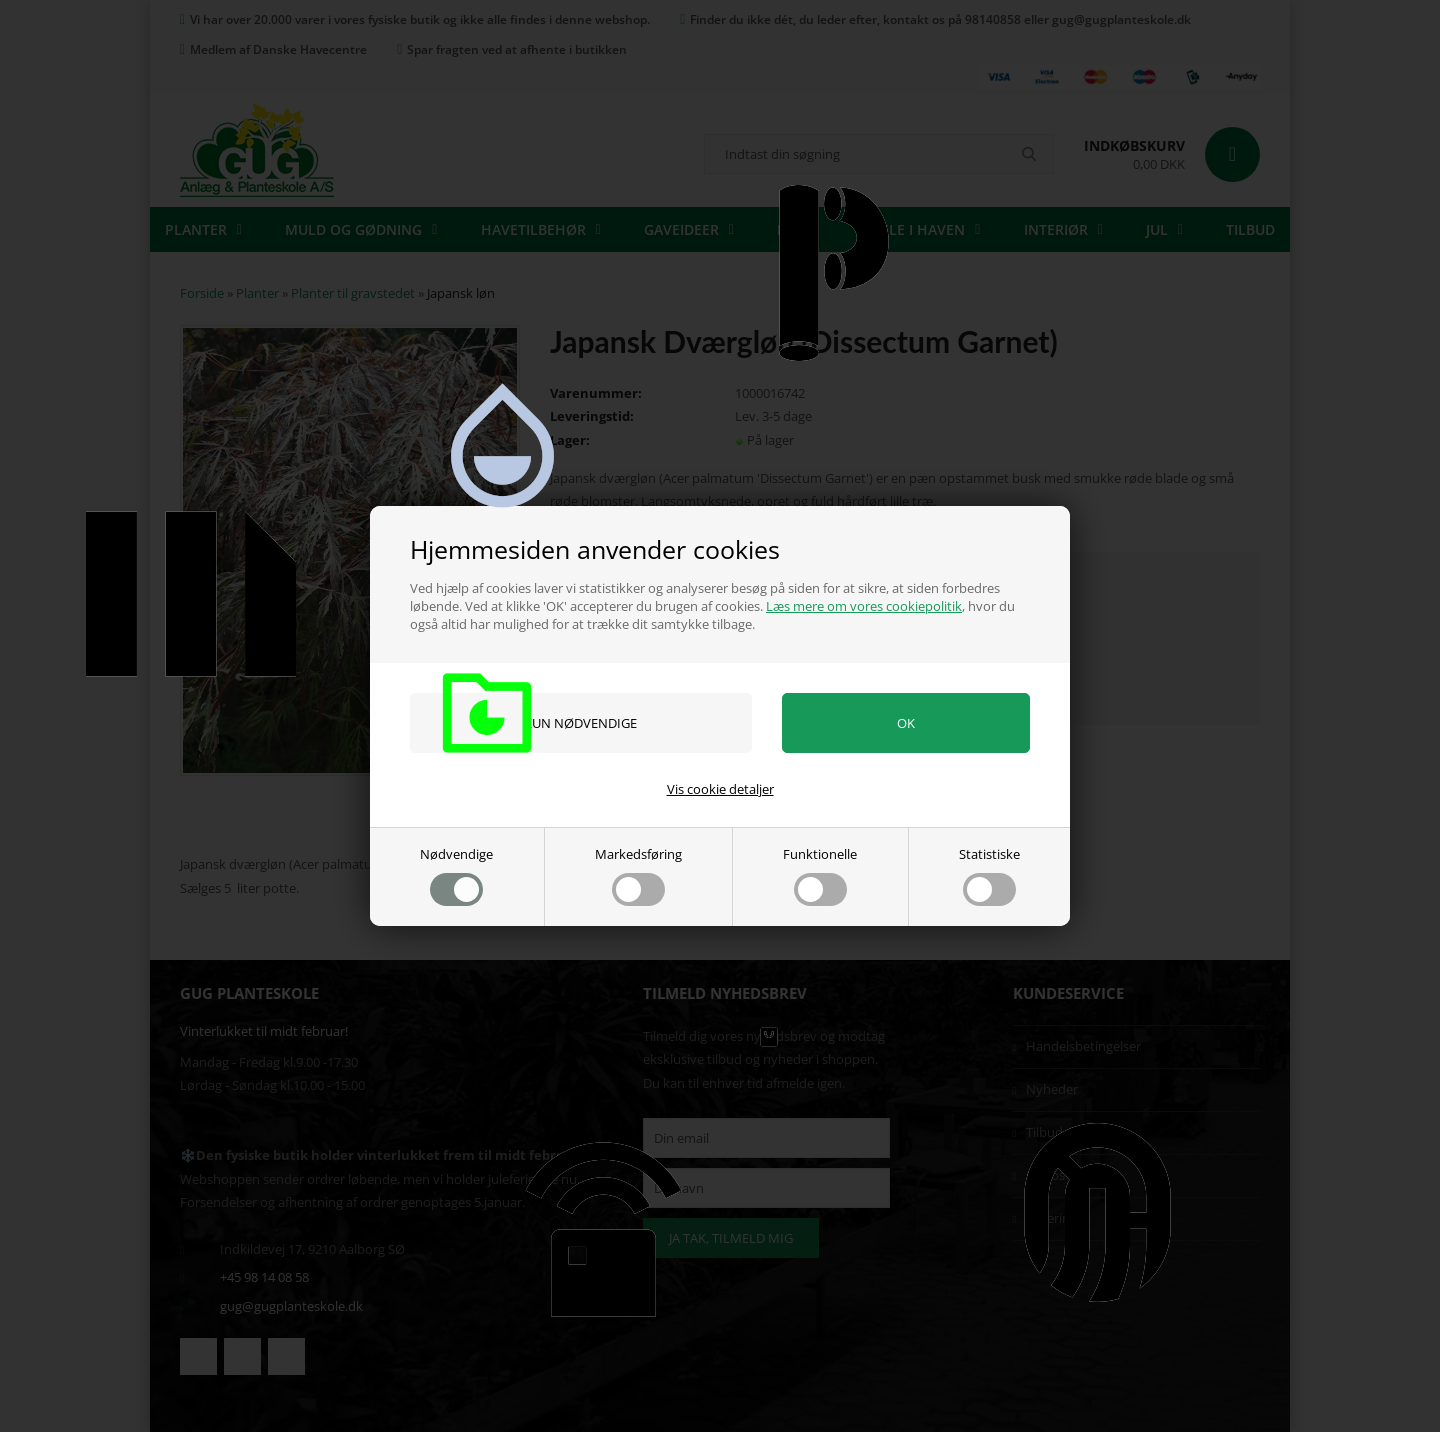 The width and height of the screenshot is (1440, 1432). I want to click on access analytics or reports folder, so click(487, 713).